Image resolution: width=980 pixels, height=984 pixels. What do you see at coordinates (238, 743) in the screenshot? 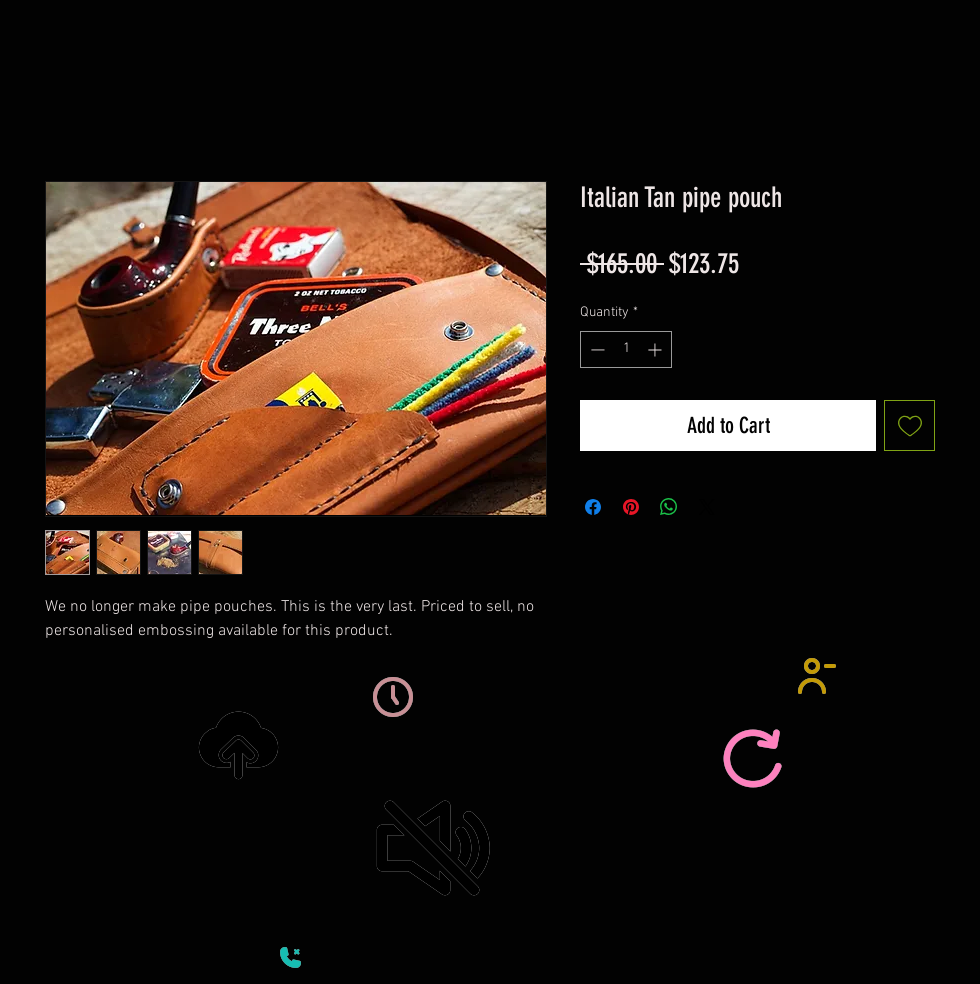
I see `upload a file to cloud storage` at bounding box center [238, 743].